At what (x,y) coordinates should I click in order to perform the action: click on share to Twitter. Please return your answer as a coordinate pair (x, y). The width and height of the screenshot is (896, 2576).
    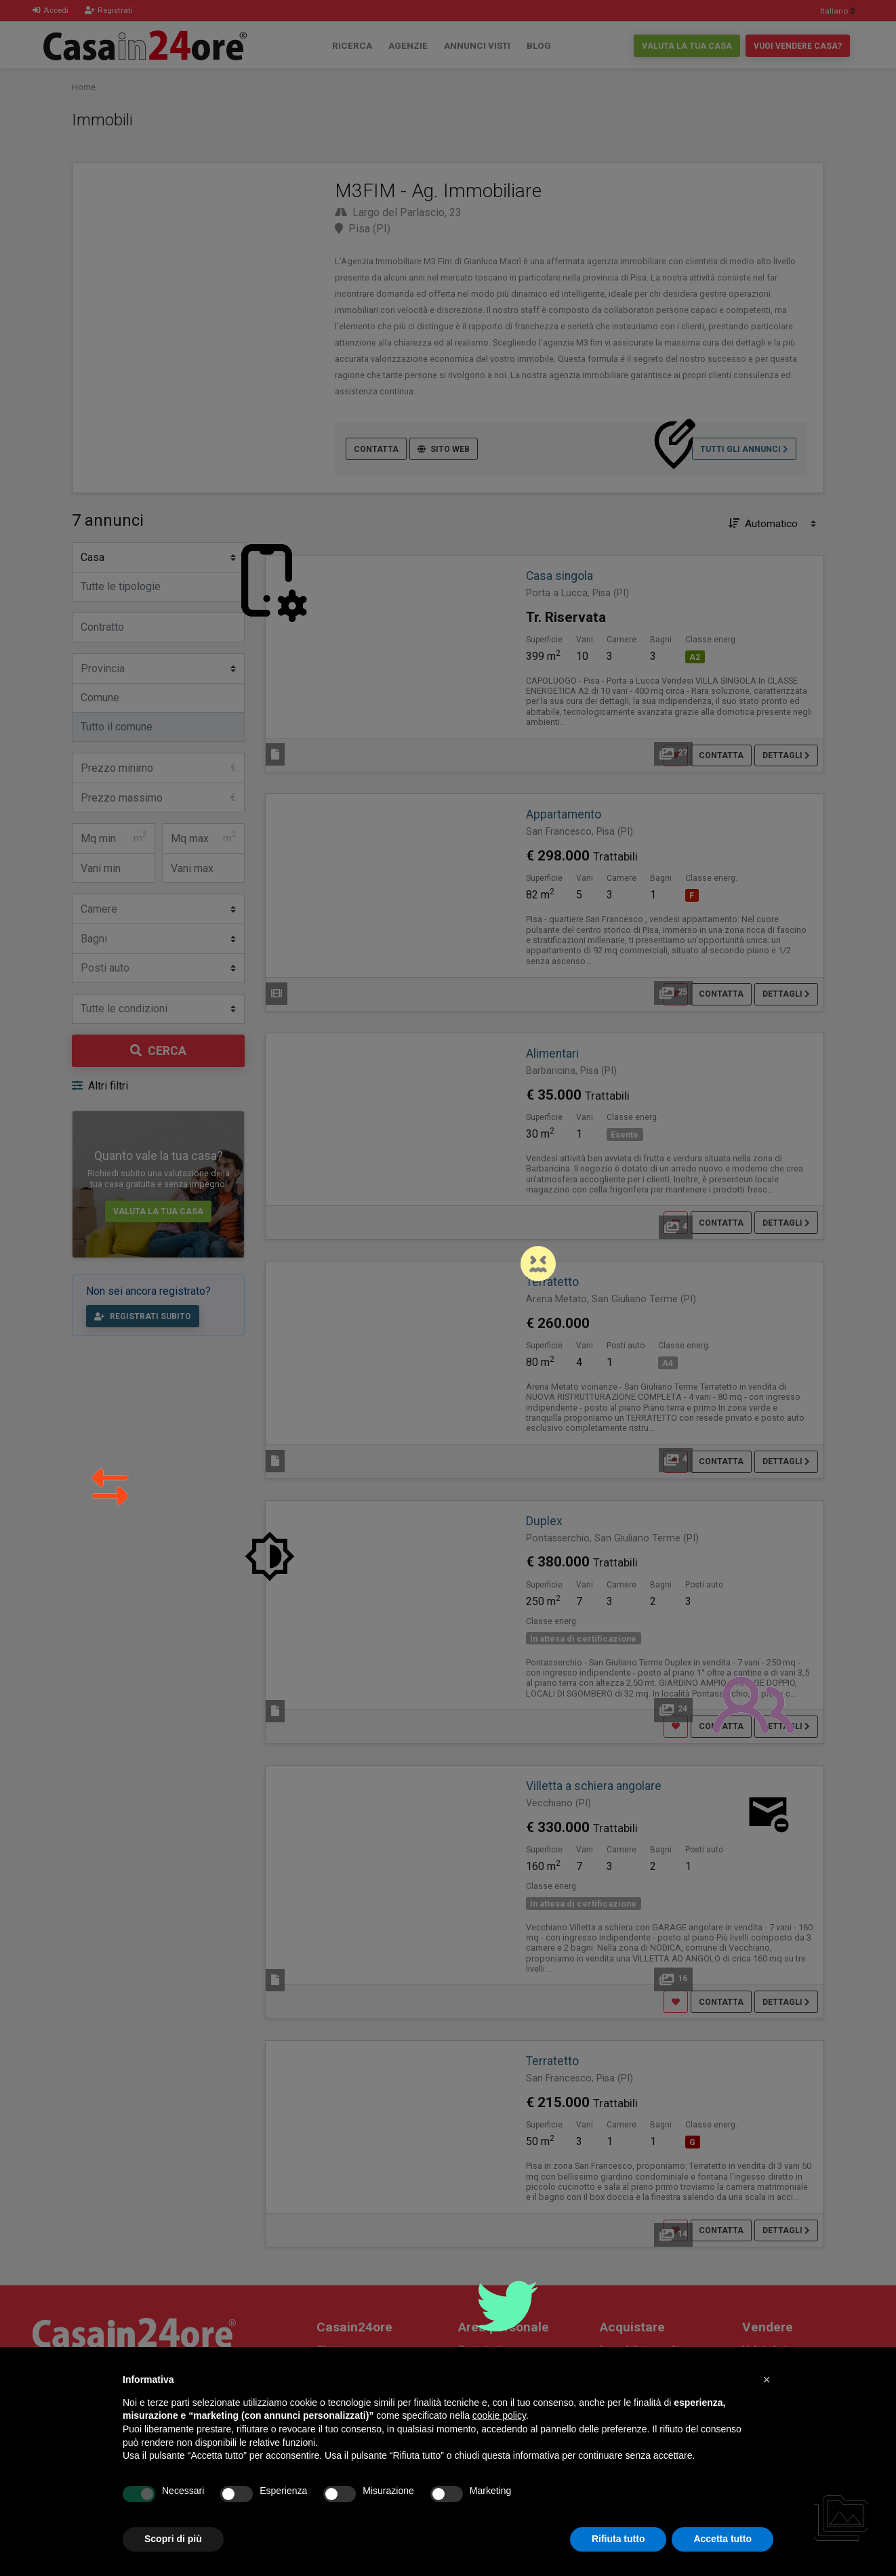
    Looking at the image, I should click on (507, 2306).